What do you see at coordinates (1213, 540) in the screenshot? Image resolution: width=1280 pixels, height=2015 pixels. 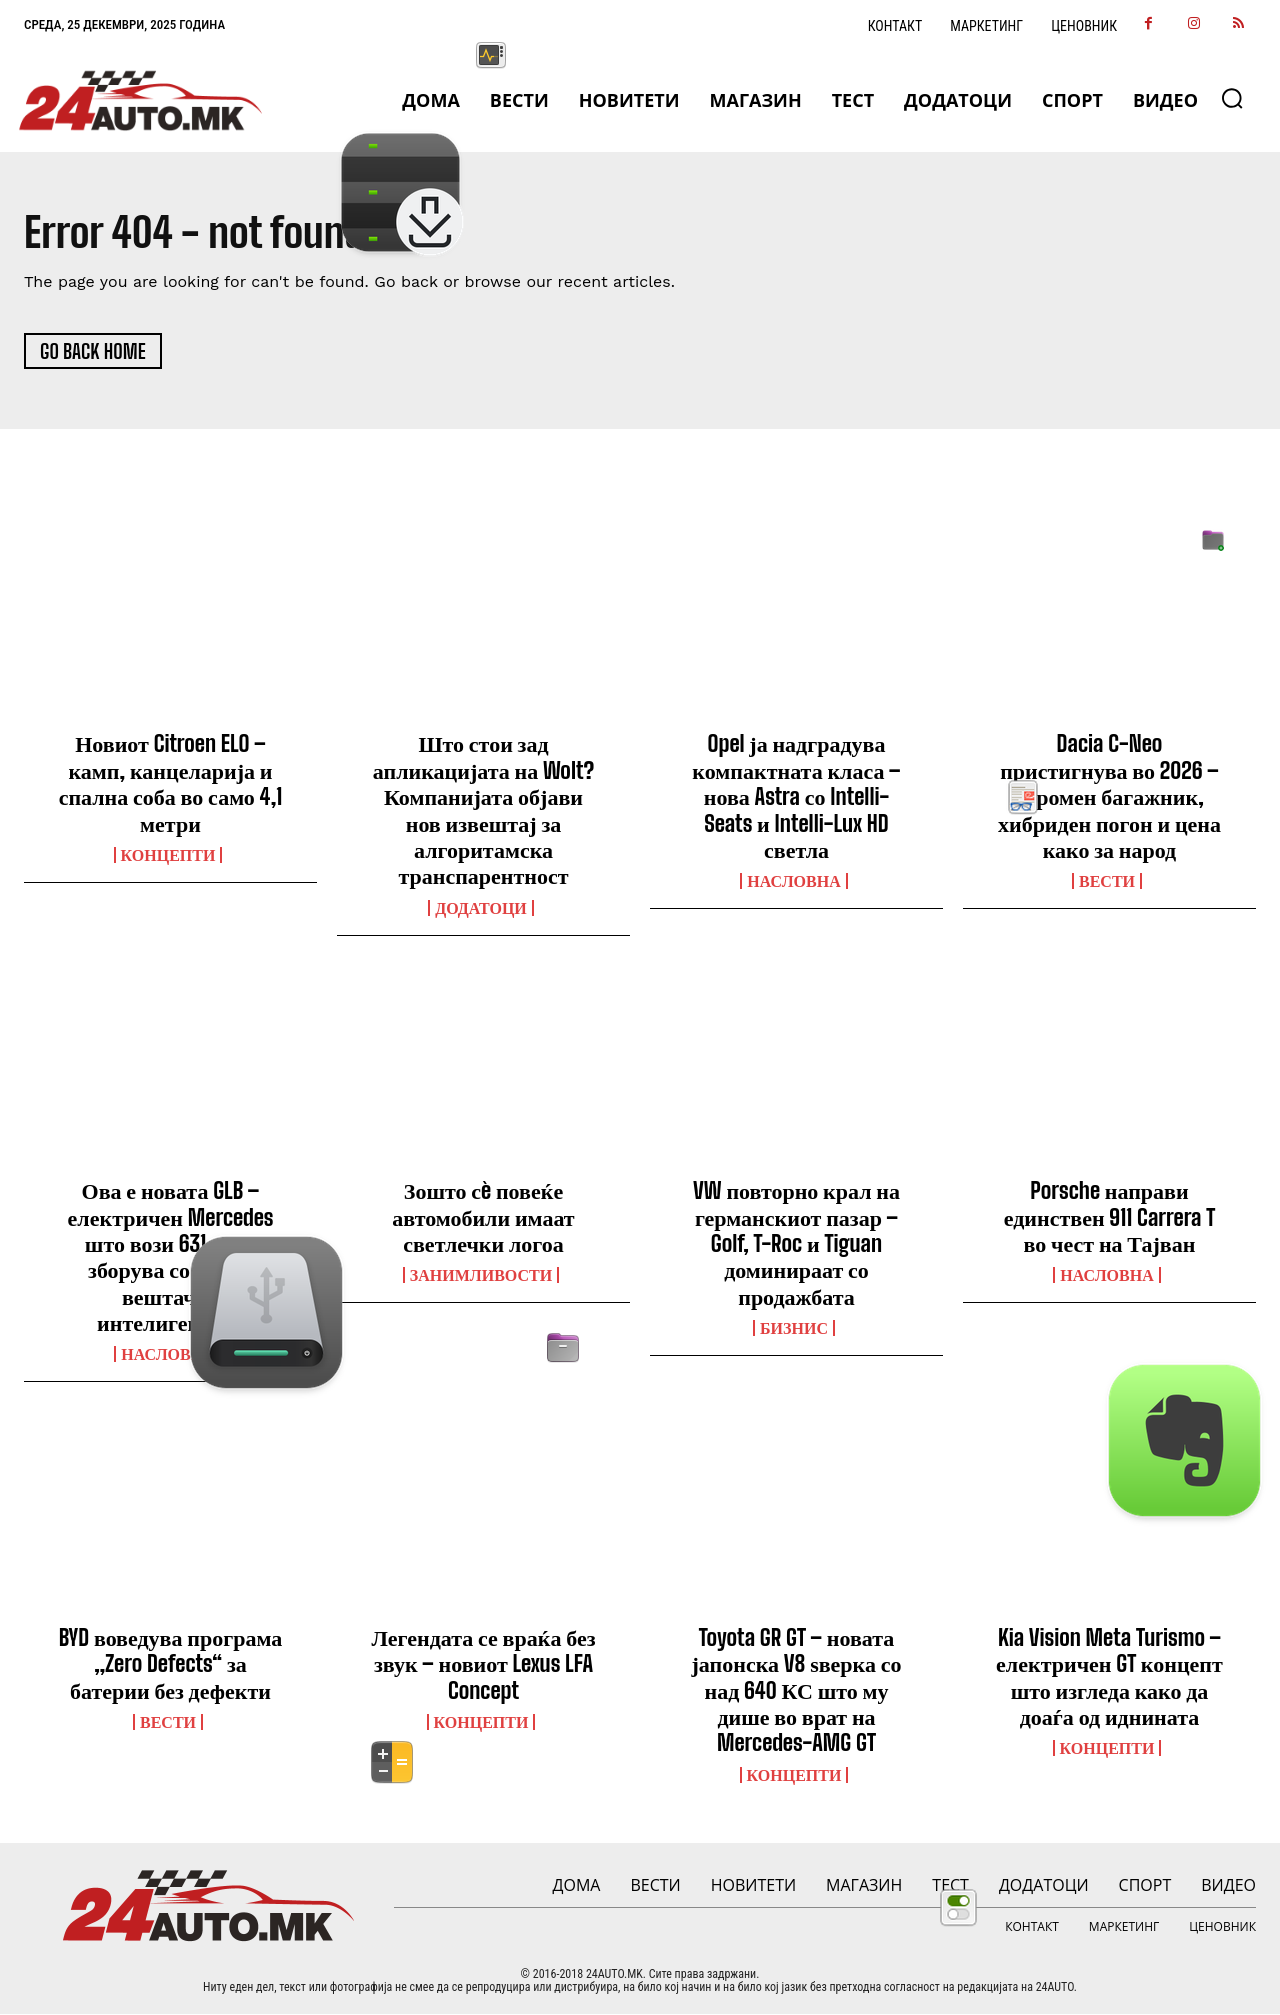 I see `create a new folder` at bounding box center [1213, 540].